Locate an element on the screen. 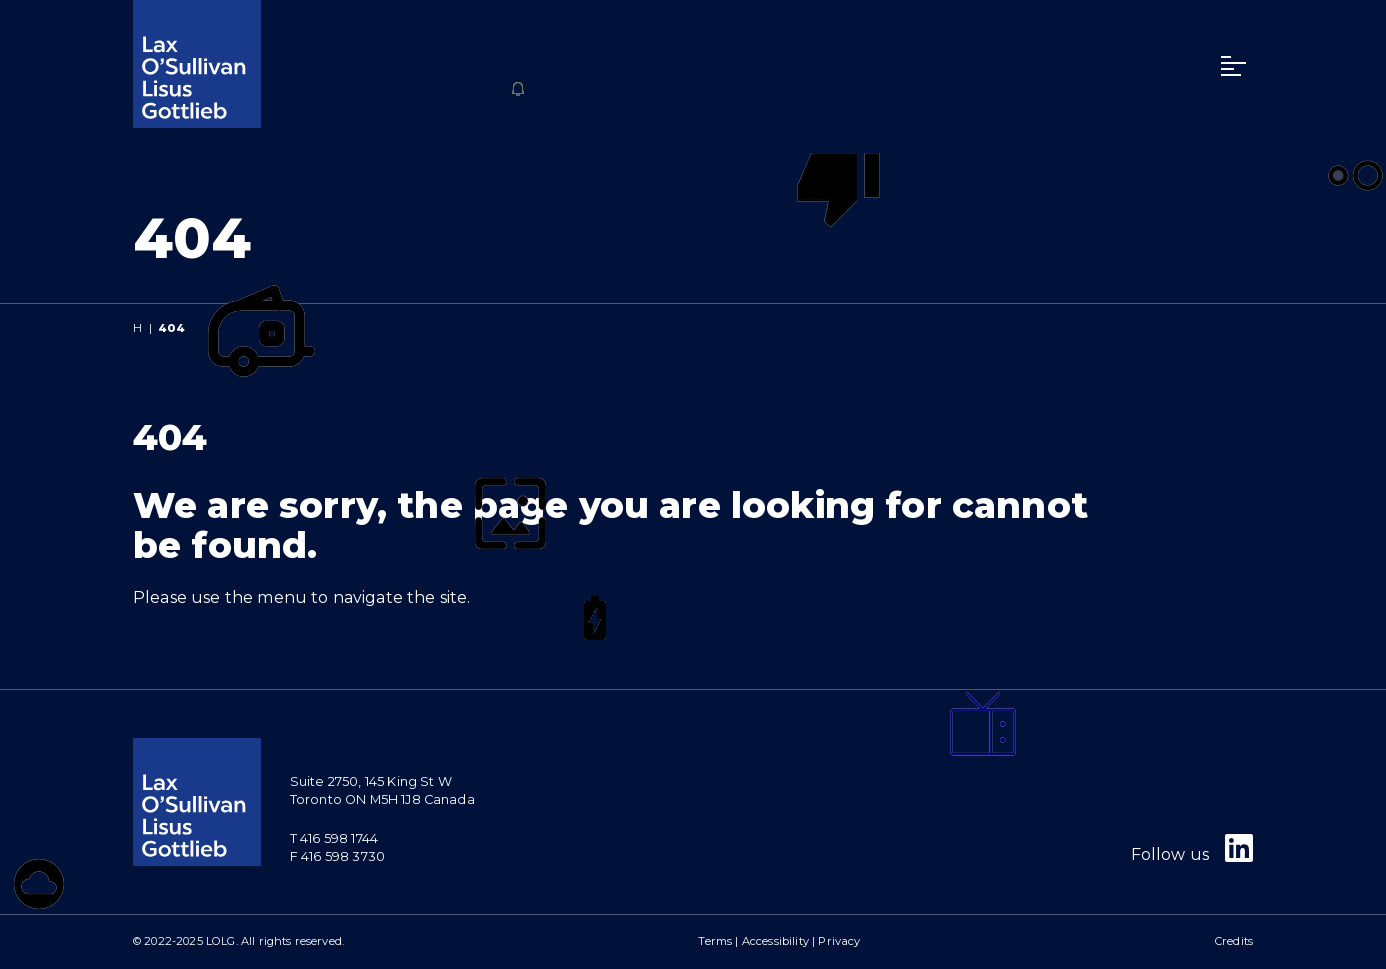 Image resolution: width=1386 pixels, height=969 pixels. view notifications is located at coordinates (518, 89).